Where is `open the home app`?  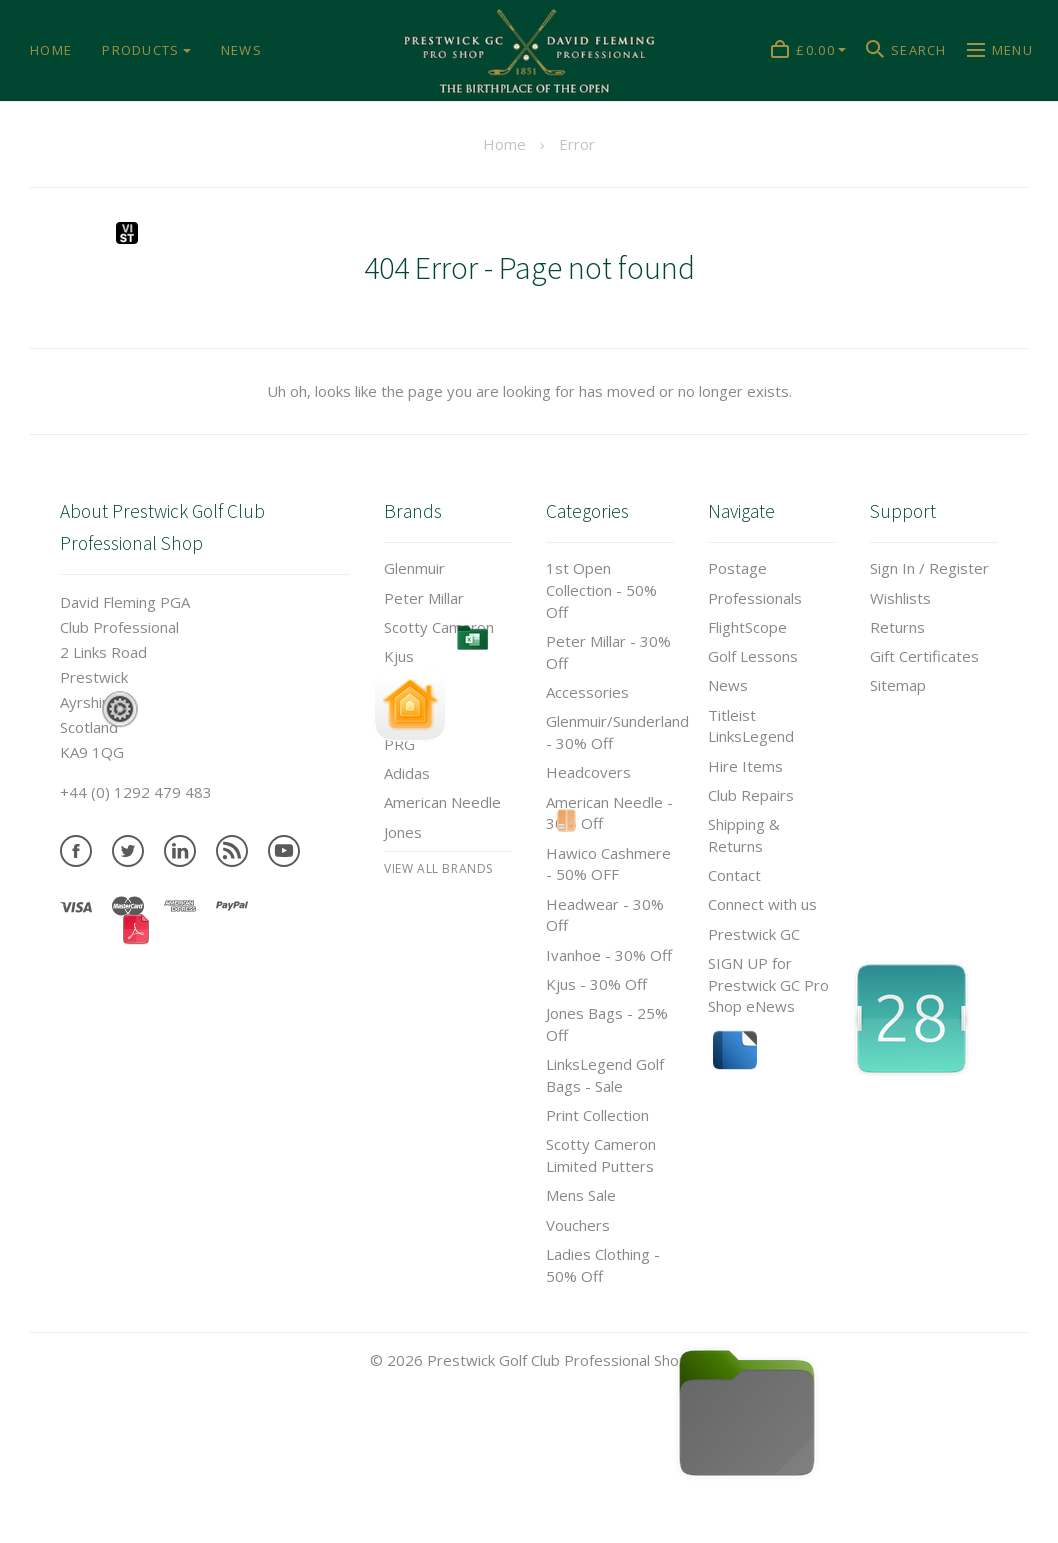 open the home app is located at coordinates (410, 705).